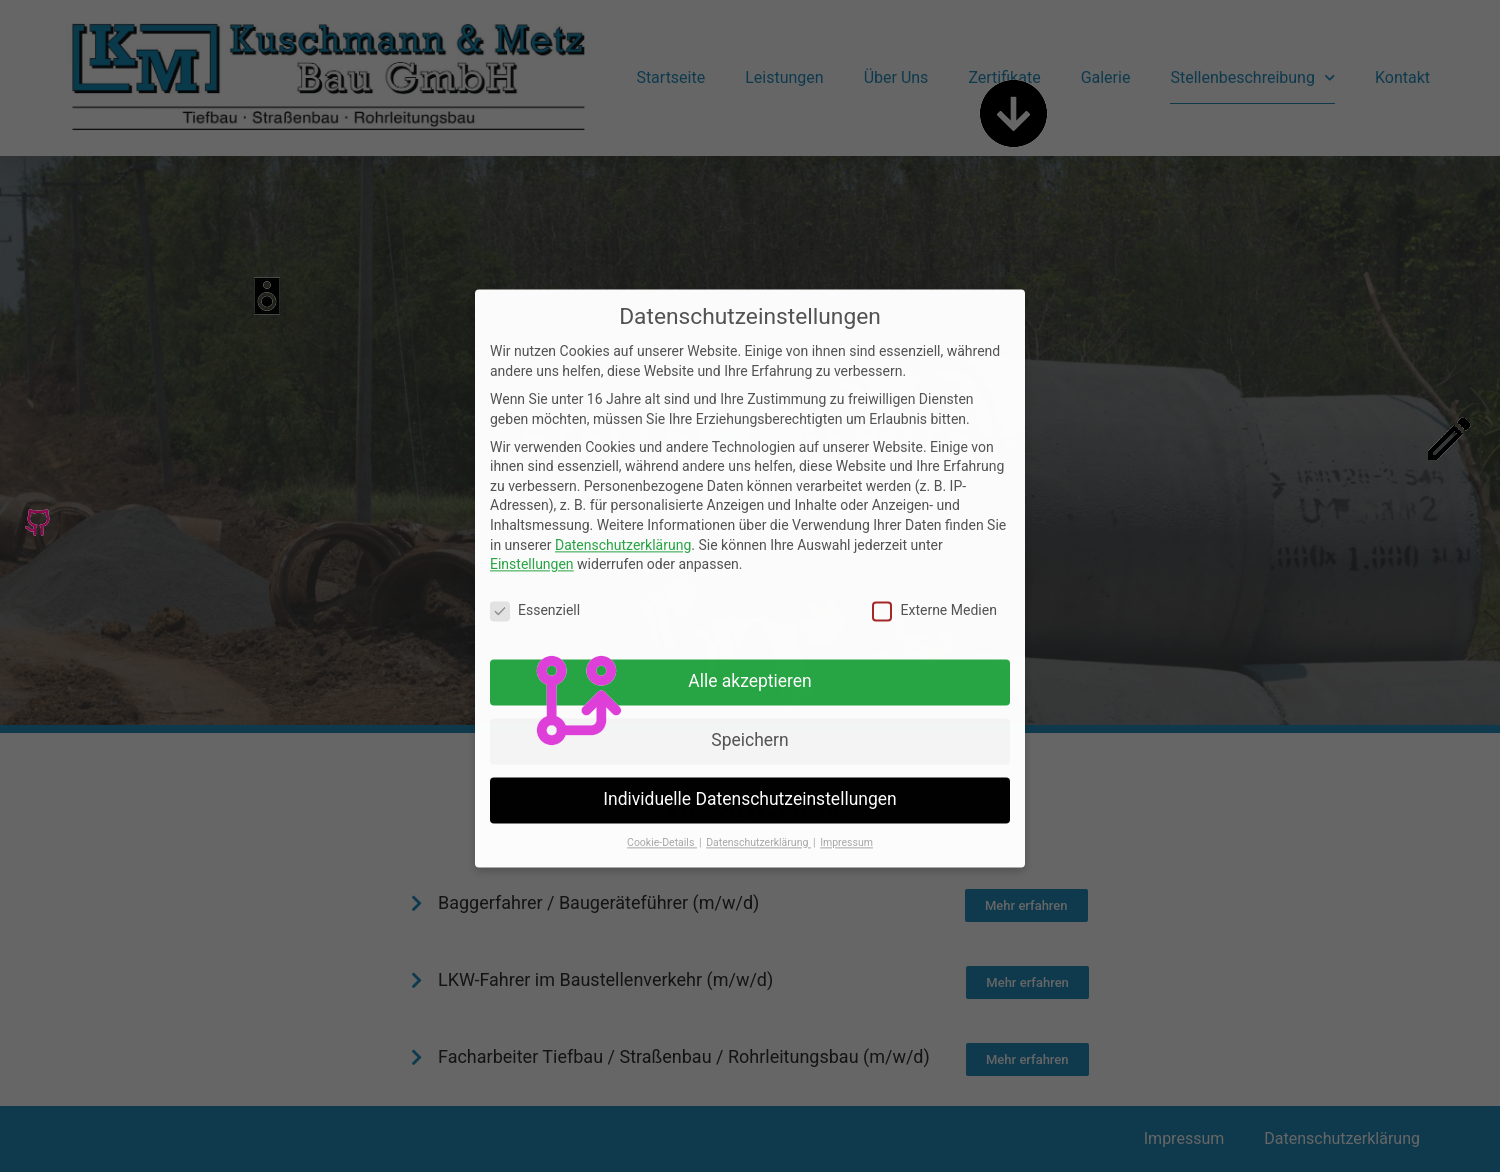 This screenshot has height=1172, width=1500. I want to click on create a new branch in version control, so click(576, 700).